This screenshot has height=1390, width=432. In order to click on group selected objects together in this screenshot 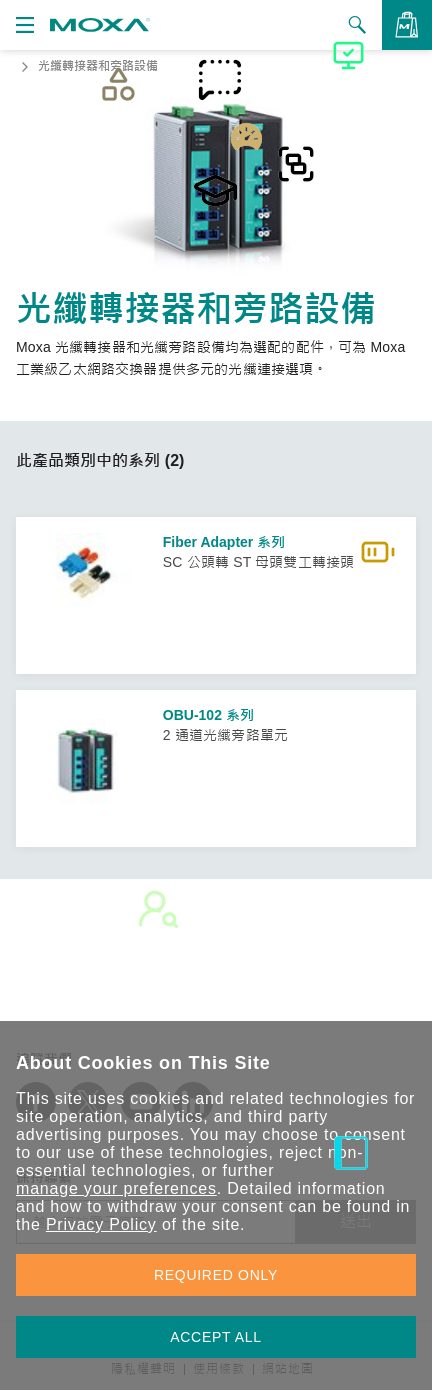, I will do `click(296, 164)`.